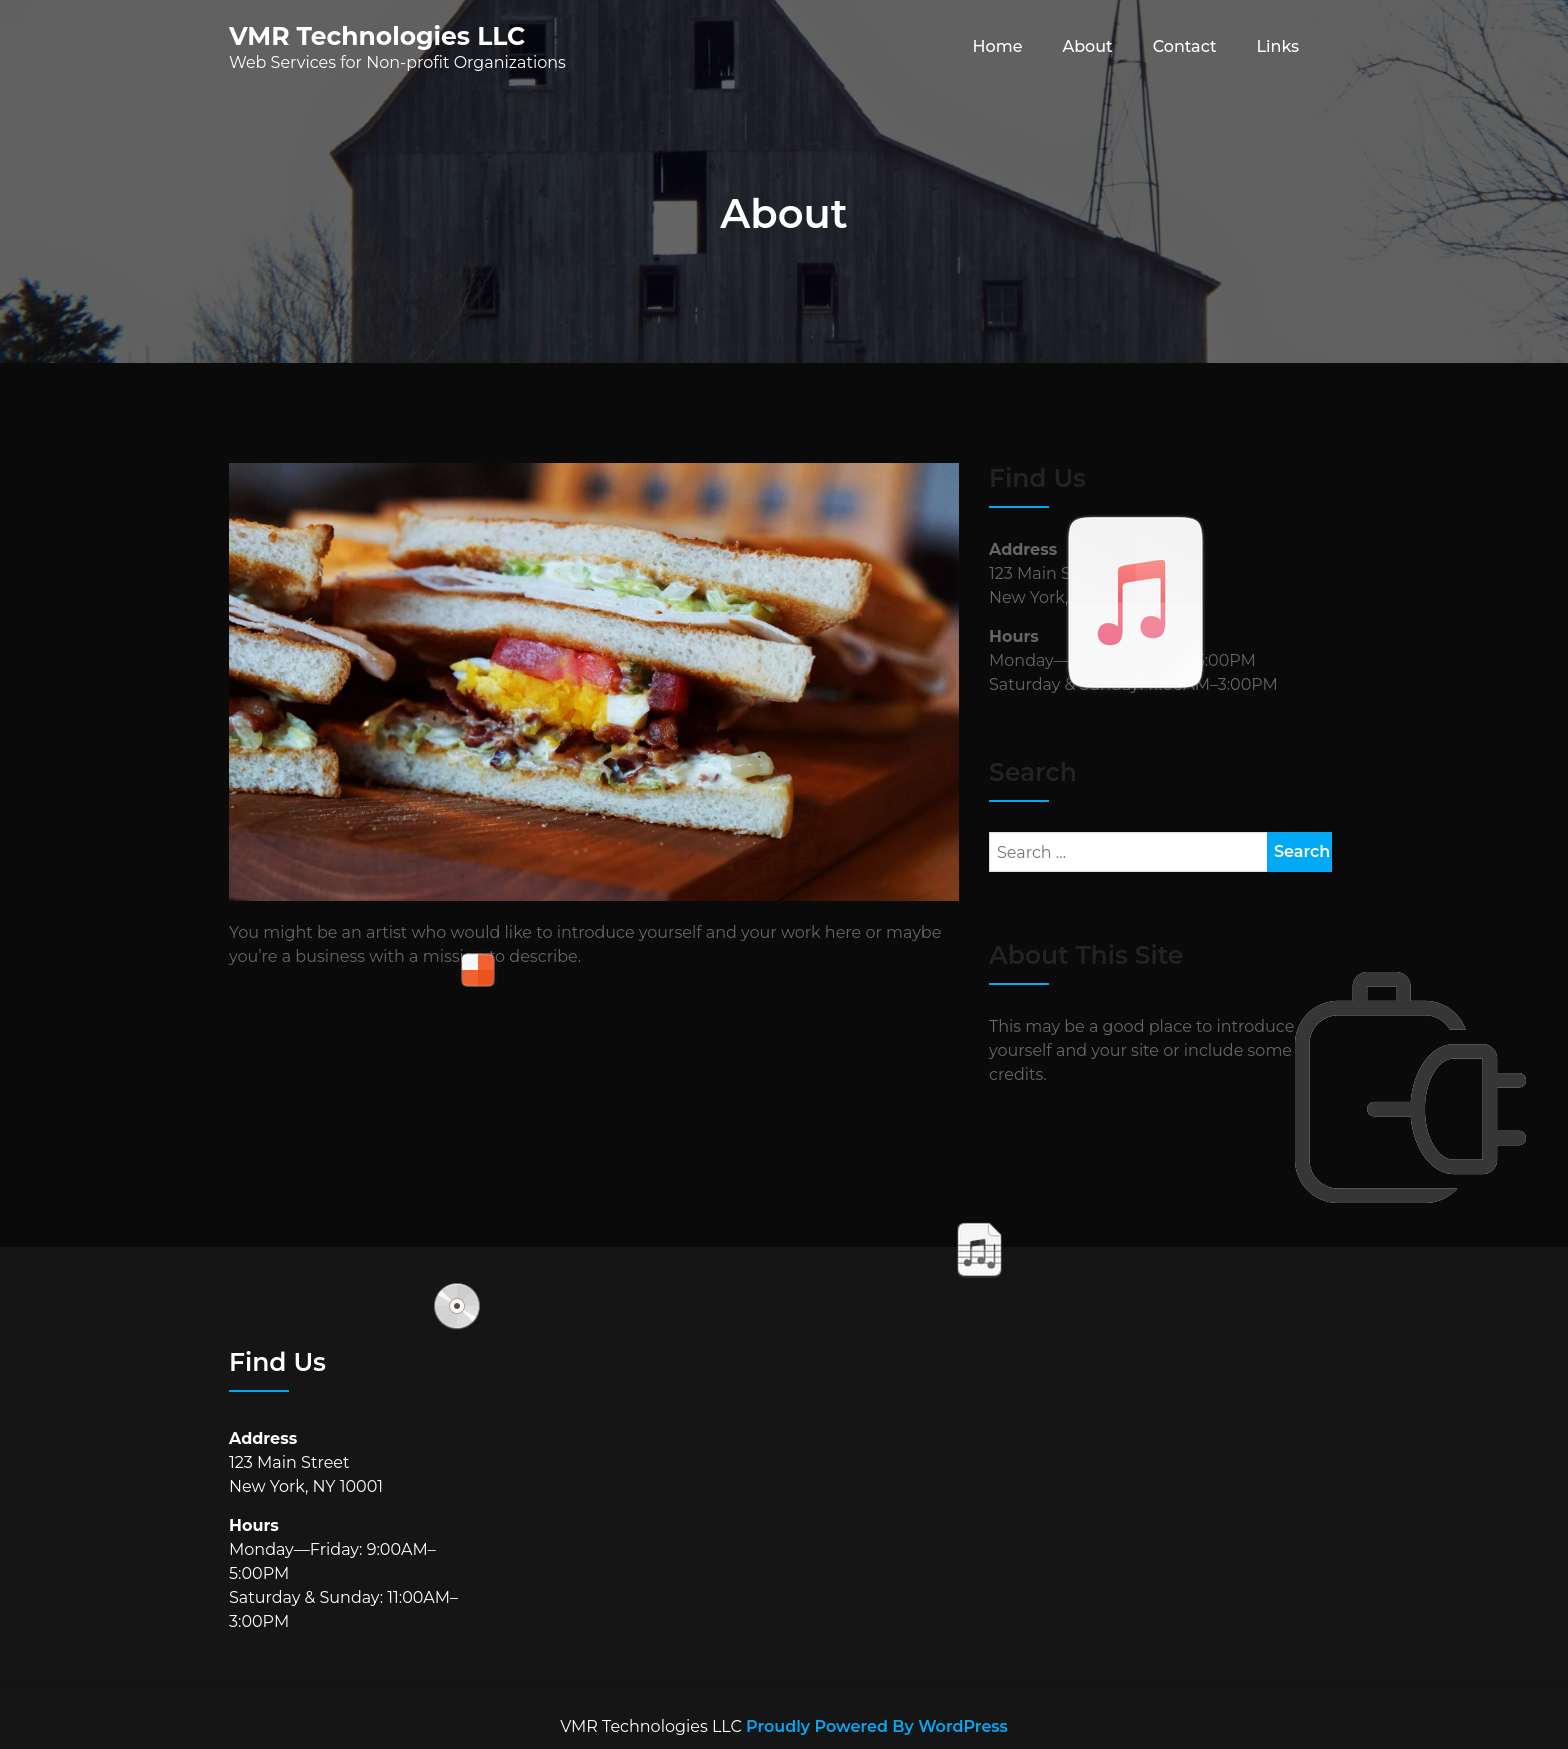  What do you see at coordinates (979, 1249) in the screenshot?
I see `an iMelody audio file` at bounding box center [979, 1249].